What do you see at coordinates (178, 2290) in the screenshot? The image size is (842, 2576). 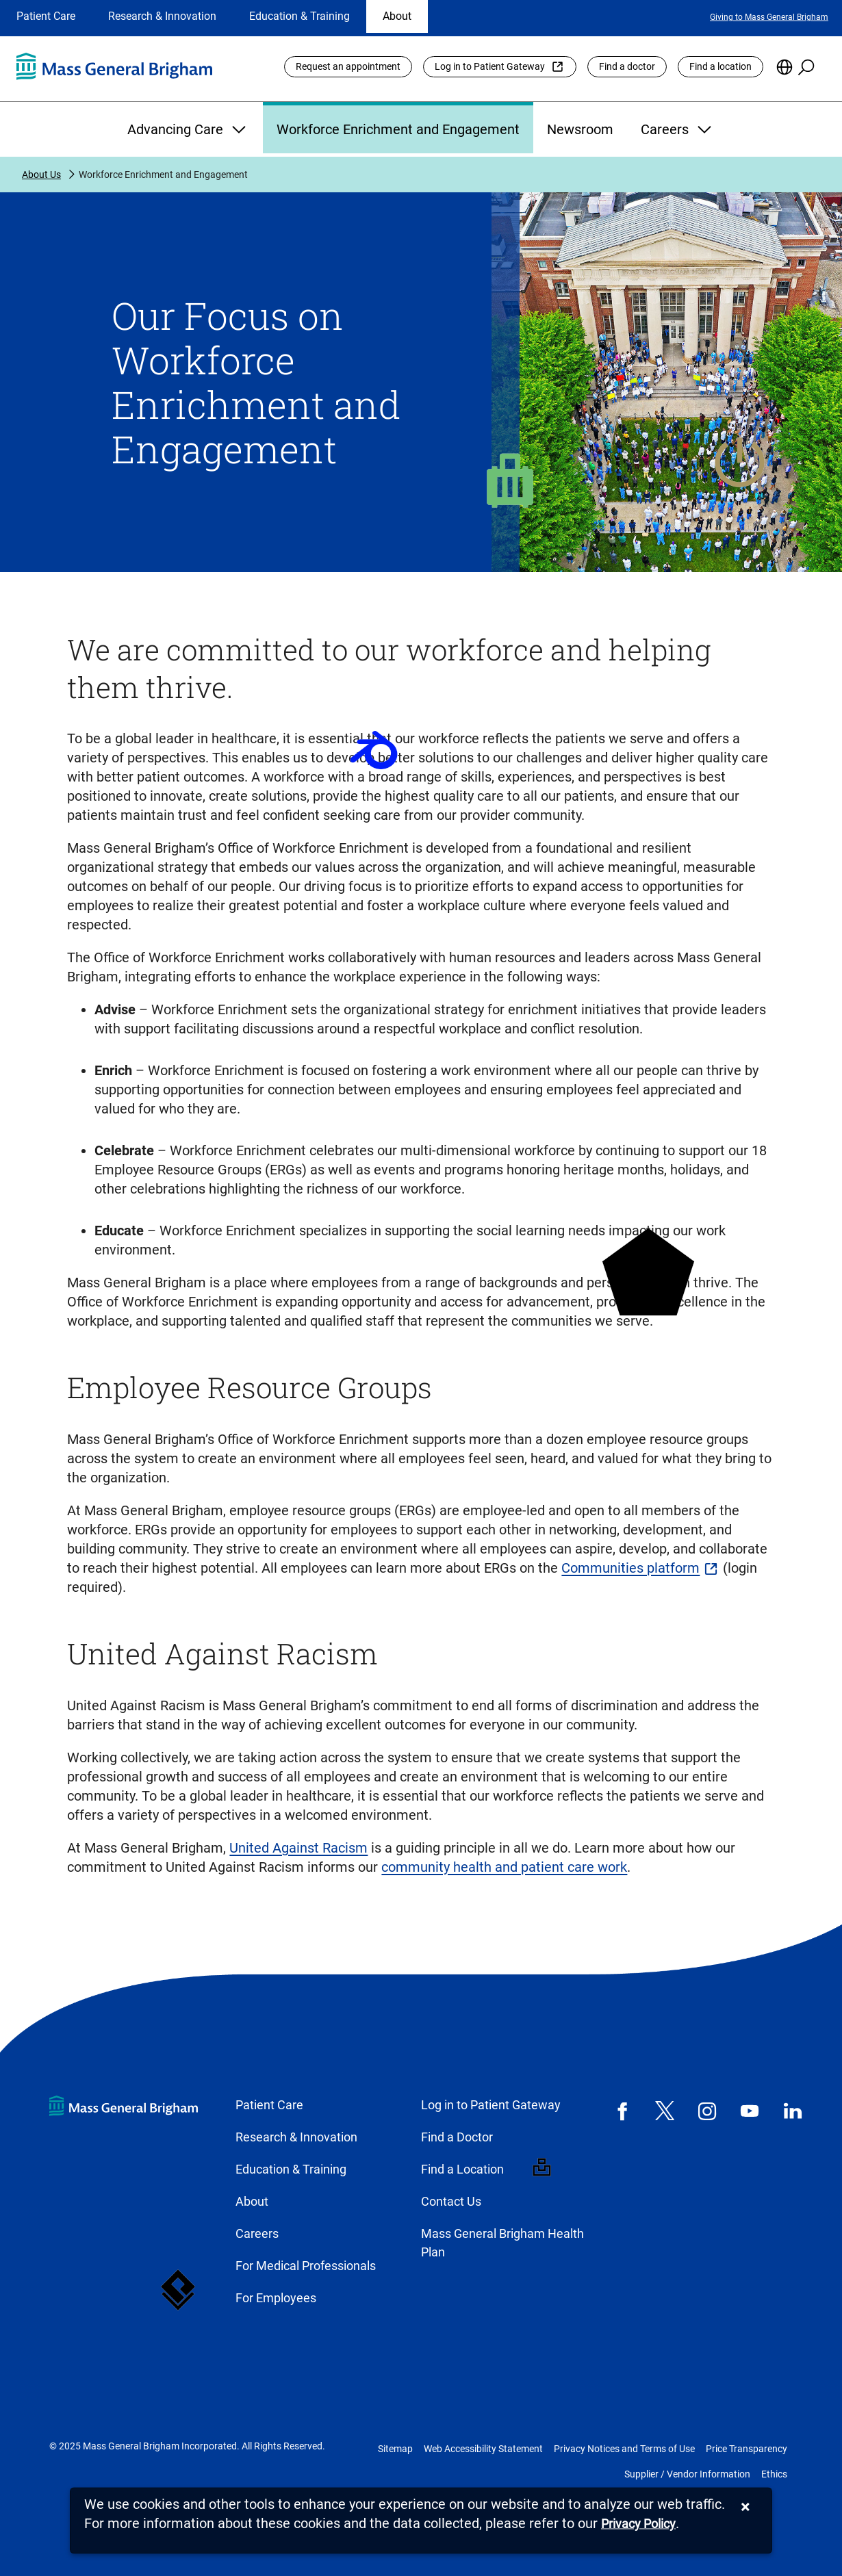 I see `open Visual Paradigm application` at bounding box center [178, 2290].